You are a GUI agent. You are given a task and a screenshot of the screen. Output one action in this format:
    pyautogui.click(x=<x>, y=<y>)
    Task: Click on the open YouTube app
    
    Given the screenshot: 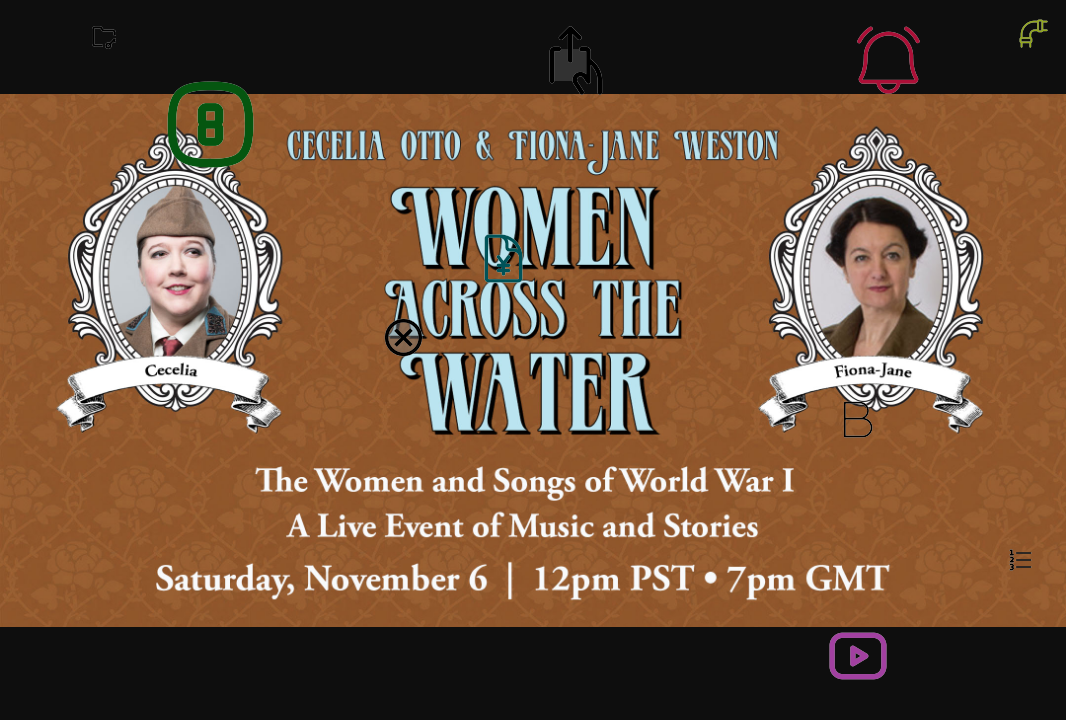 What is the action you would take?
    pyautogui.click(x=858, y=656)
    